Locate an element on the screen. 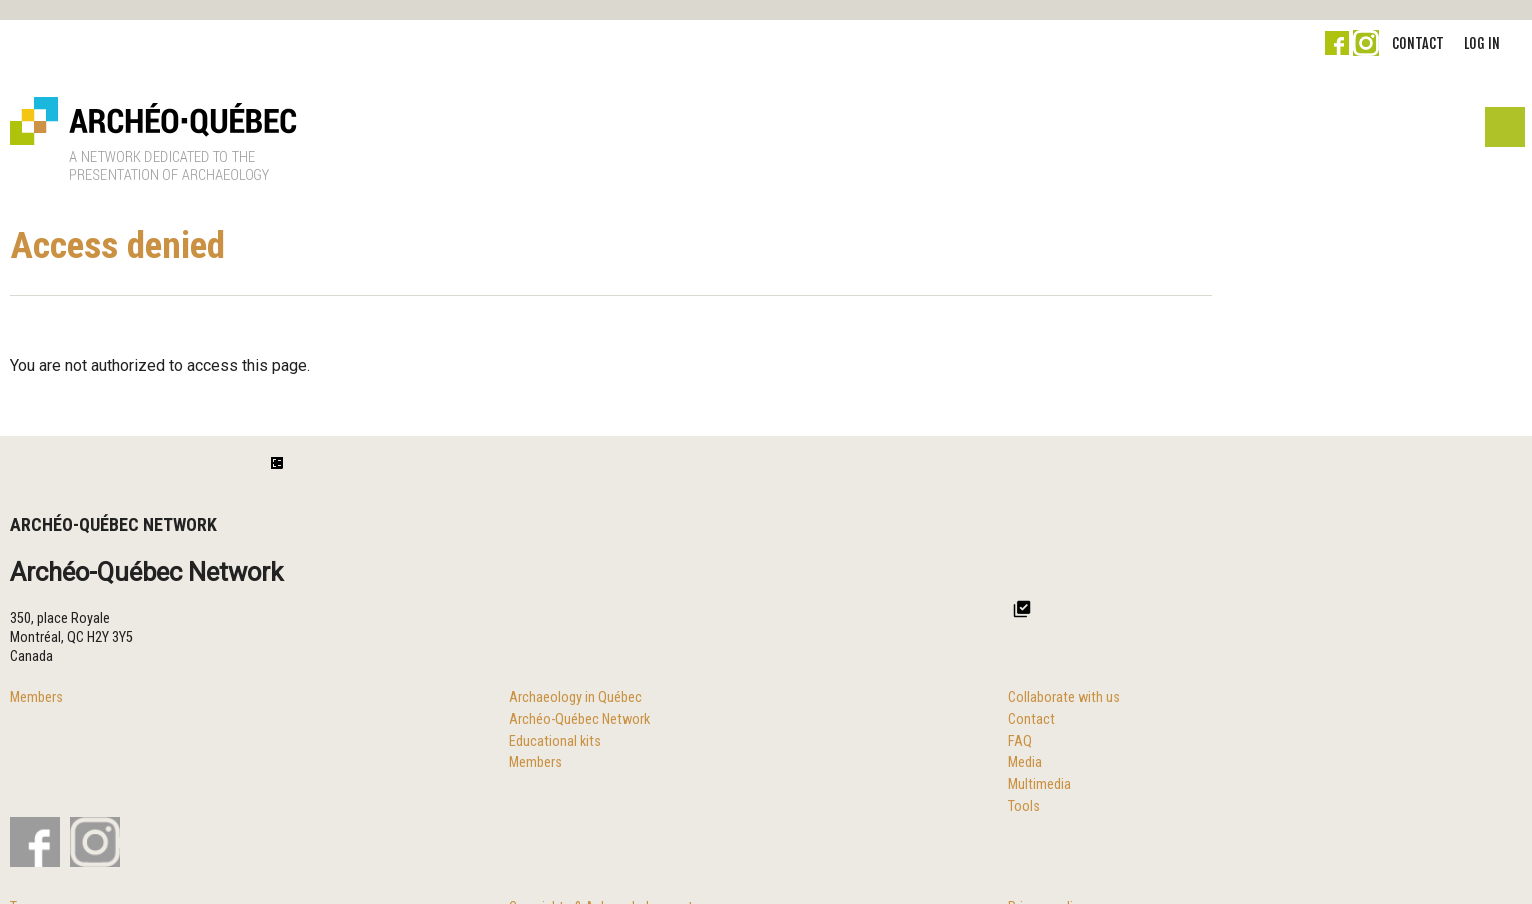  item successfully added to library is located at coordinates (1022, 609).